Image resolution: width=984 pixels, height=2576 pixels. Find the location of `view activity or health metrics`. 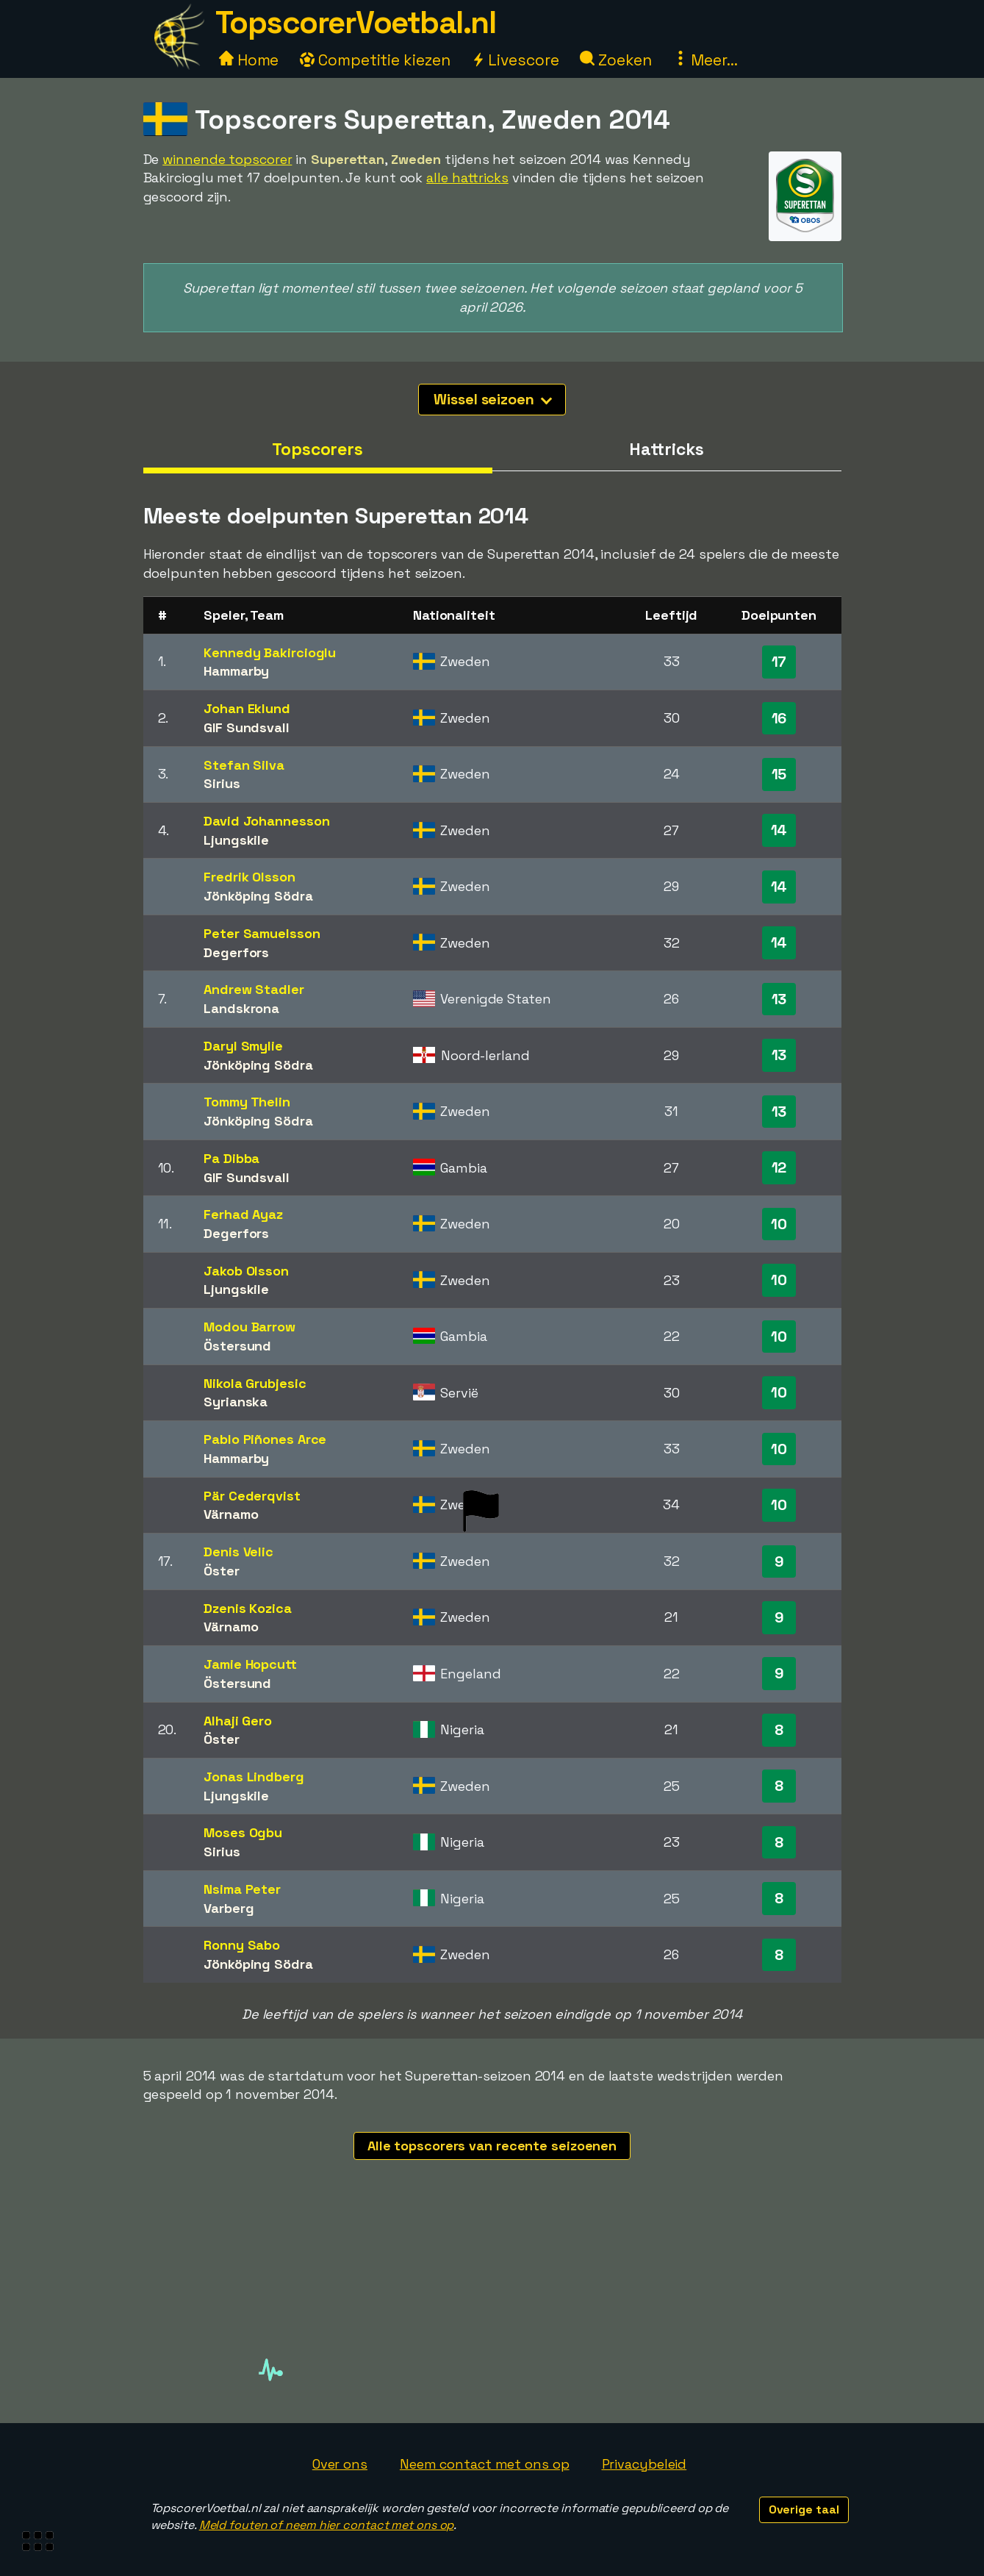

view activity or health metrics is located at coordinates (270, 2369).